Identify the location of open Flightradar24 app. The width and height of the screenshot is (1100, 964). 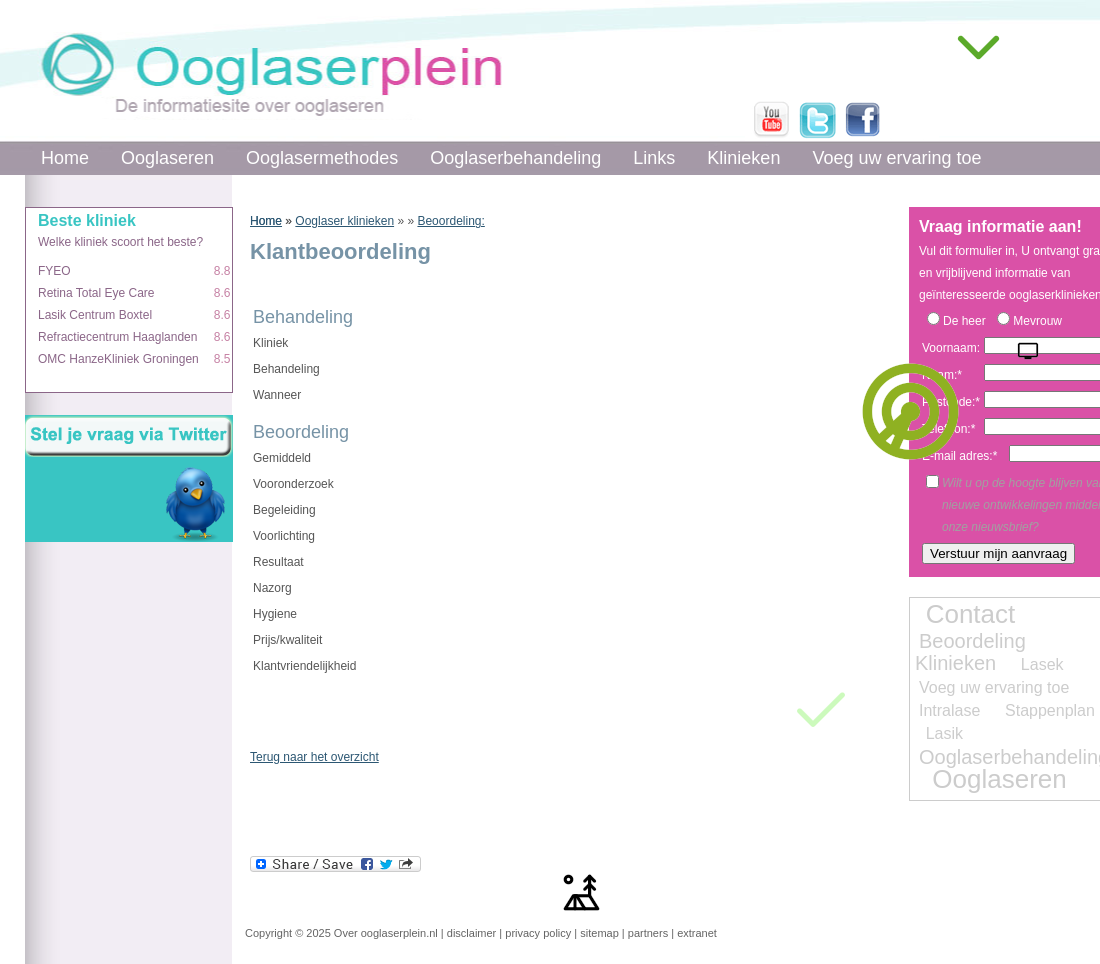
(910, 411).